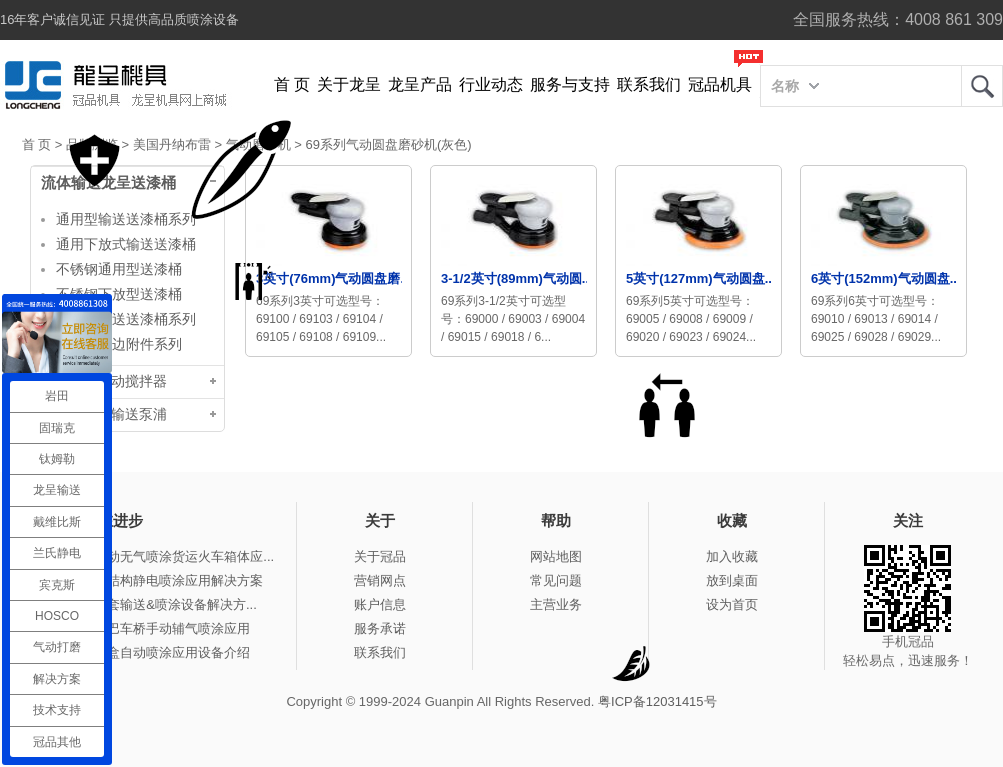  I want to click on switch to previous player's turn, so click(667, 406).